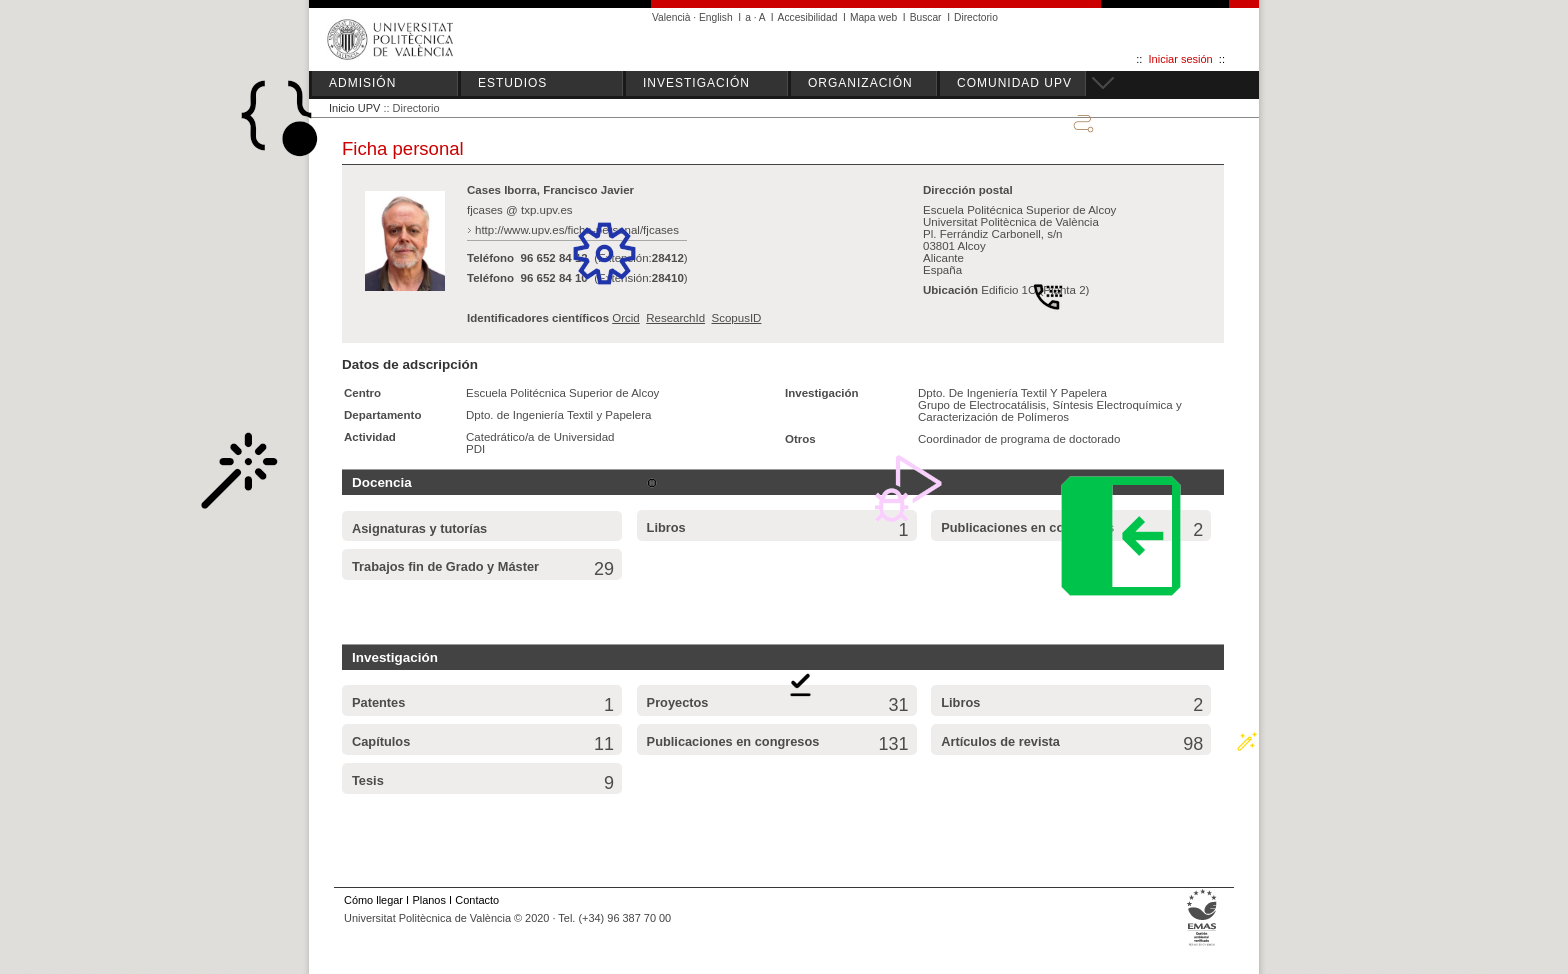  What do you see at coordinates (1083, 122) in the screenshot?
I see `view route or navigation path` at bounding box center [1083, 122].